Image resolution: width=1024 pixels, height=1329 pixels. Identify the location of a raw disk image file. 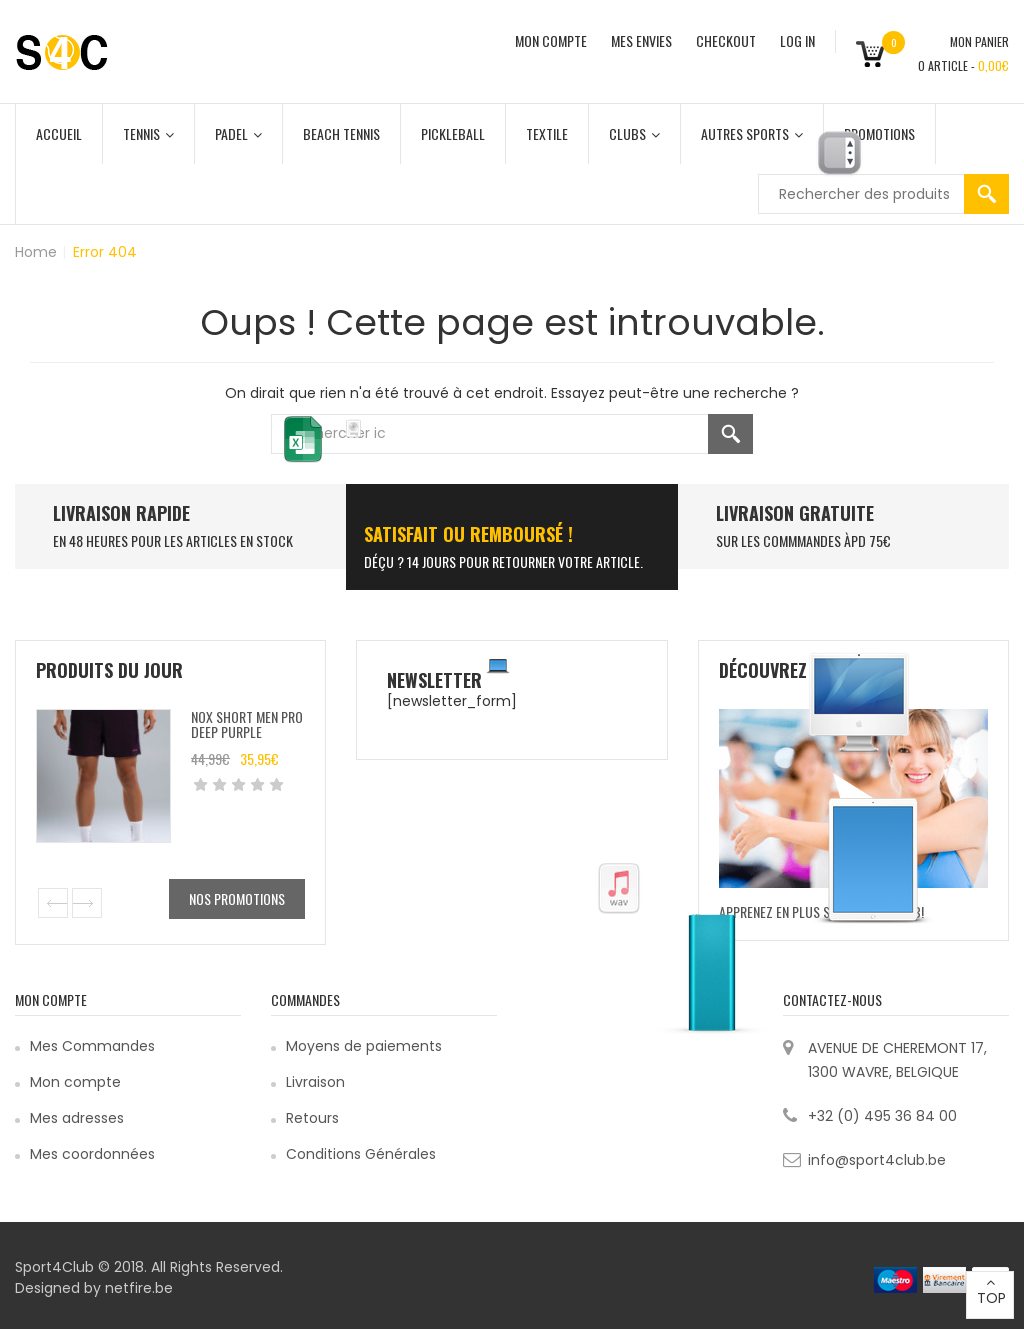
(353, 428).